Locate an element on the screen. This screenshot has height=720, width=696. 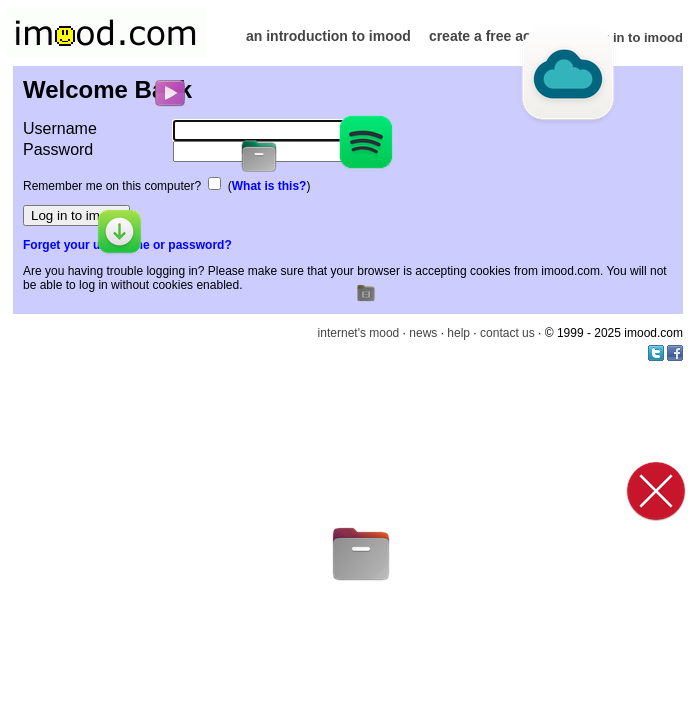
indicates a sync error with a shared file or folder is located at coordinates (656, 491).